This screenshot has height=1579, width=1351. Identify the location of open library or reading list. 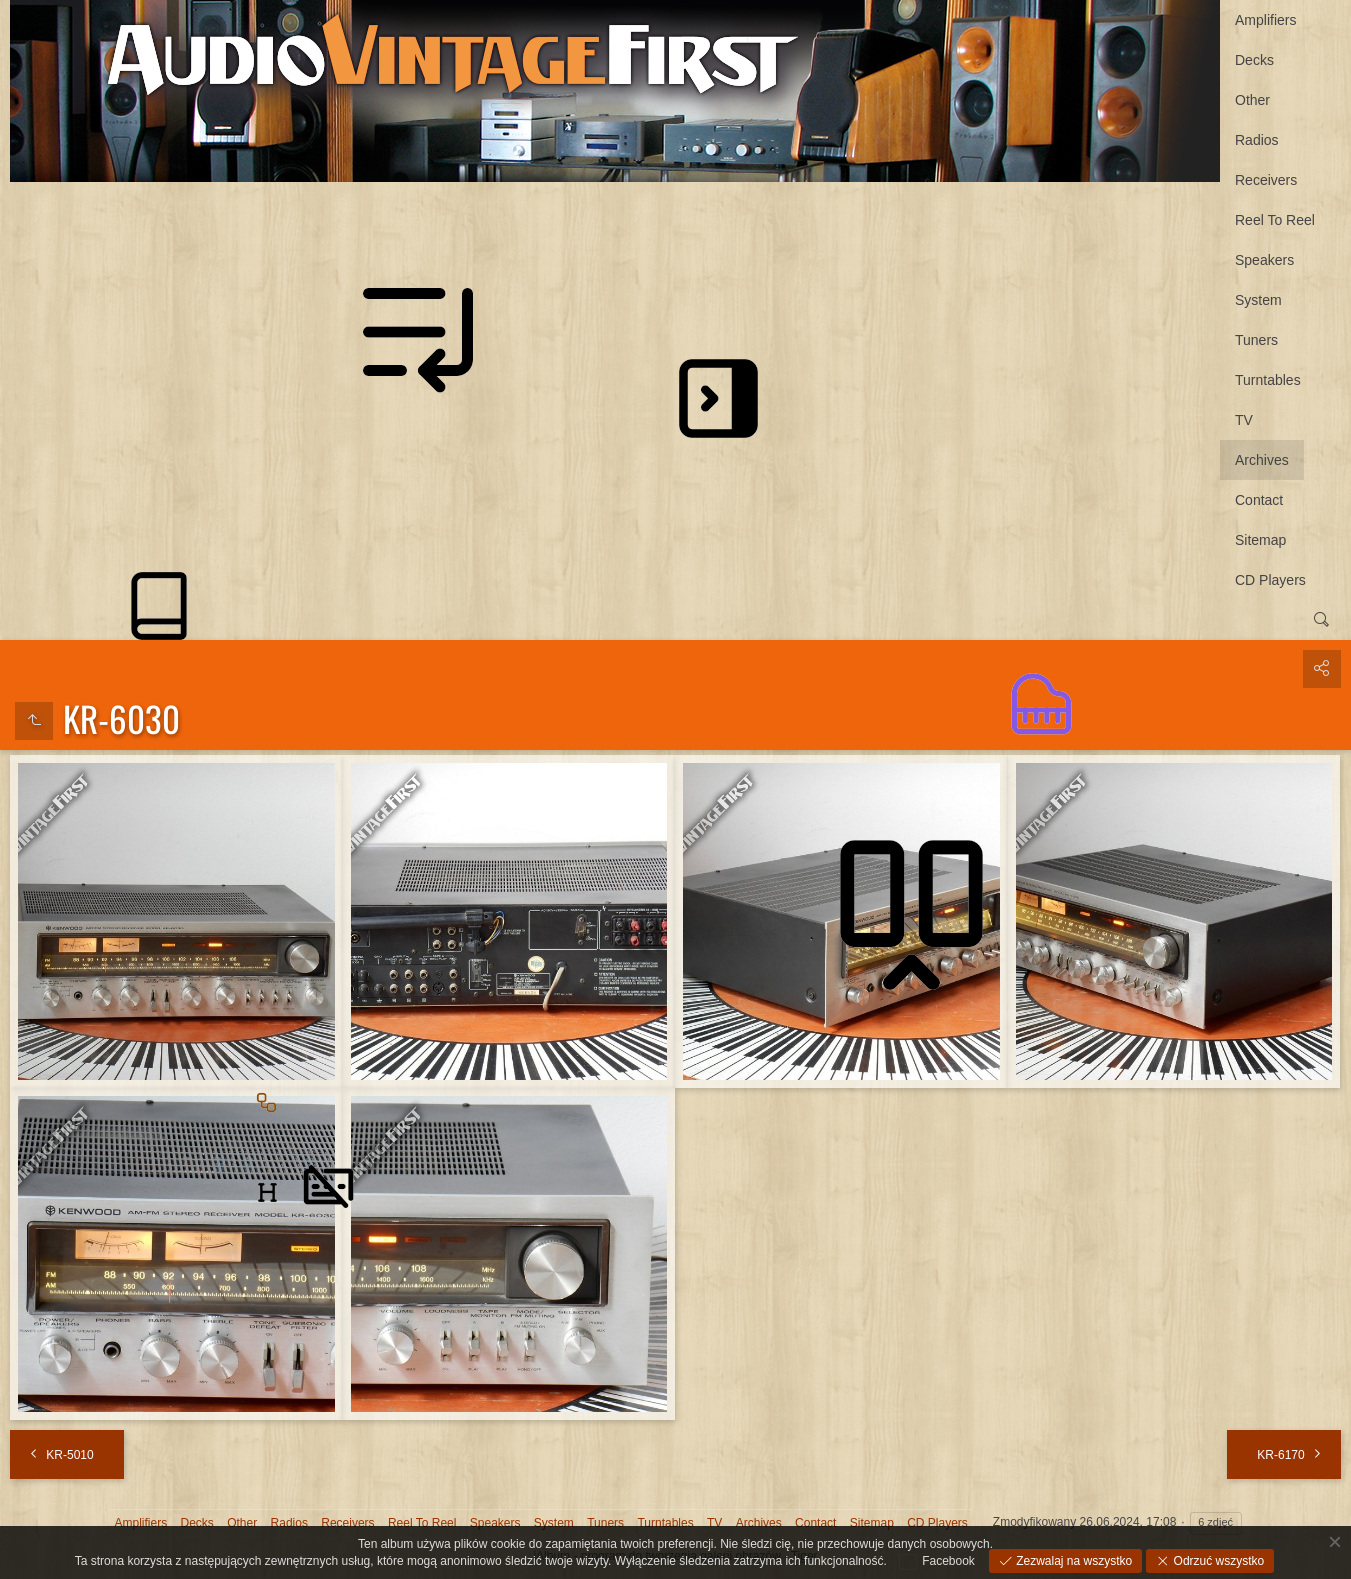
(159, 606).